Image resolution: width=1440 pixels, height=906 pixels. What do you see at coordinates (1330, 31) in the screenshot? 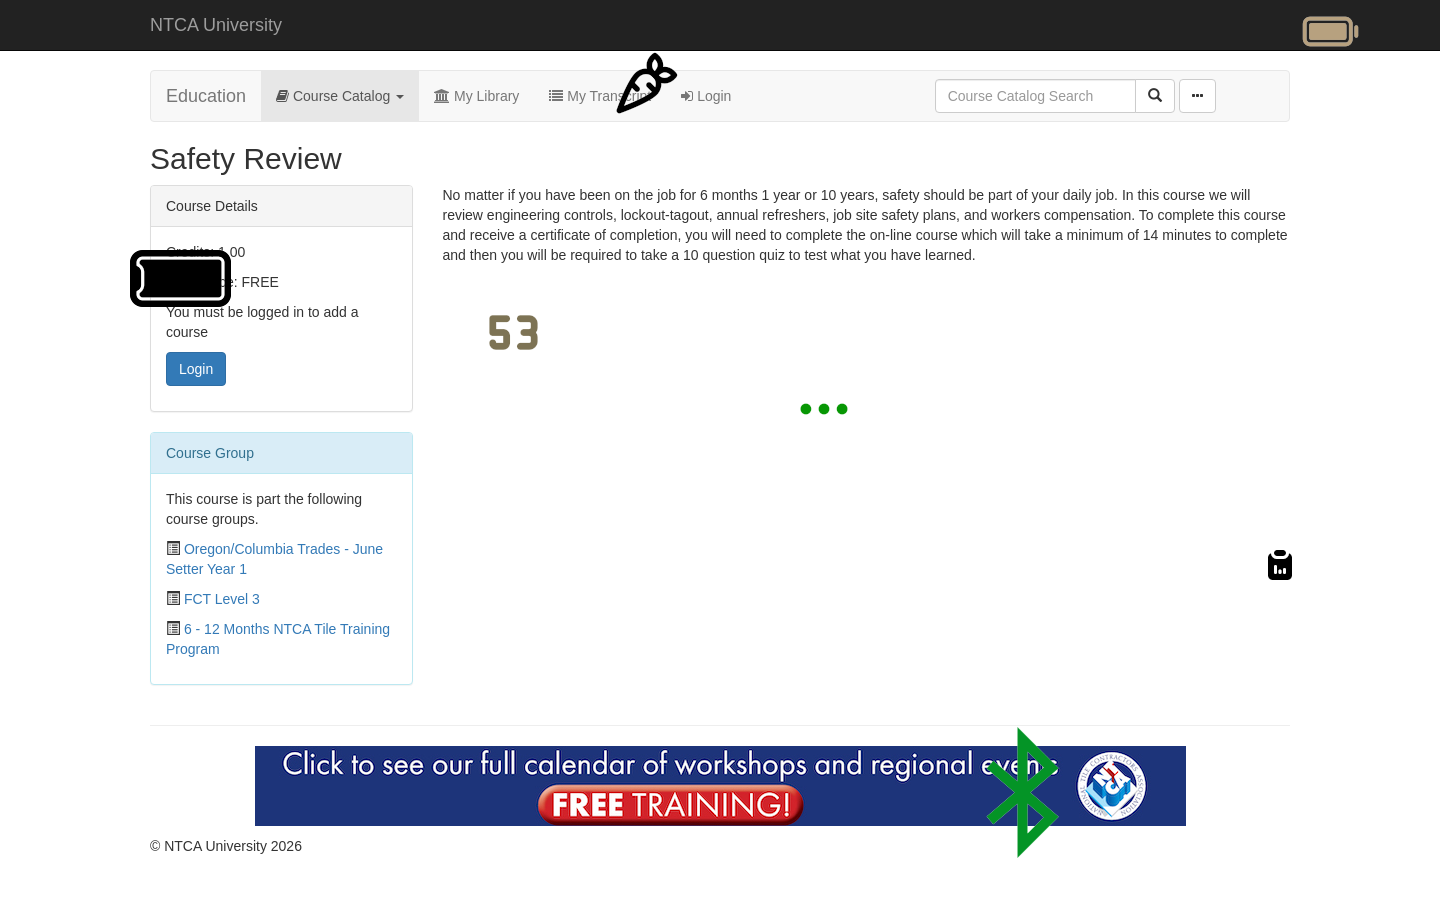
I see `indicates battery is fully charged` at bounding box center [1330, 31].